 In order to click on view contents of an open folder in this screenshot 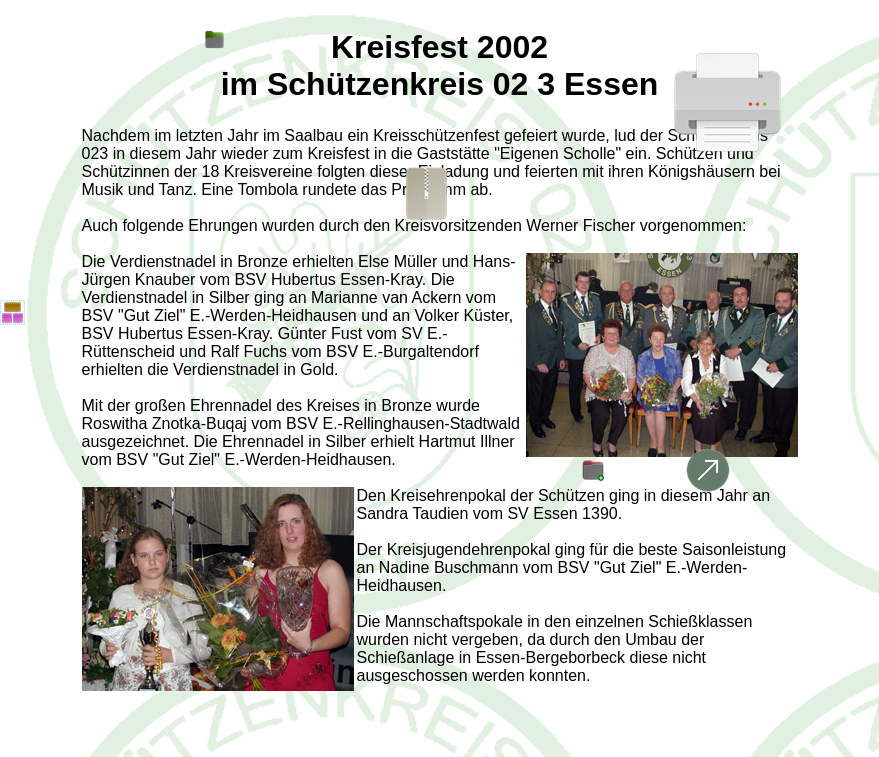, I will do `click(214, 39)`.